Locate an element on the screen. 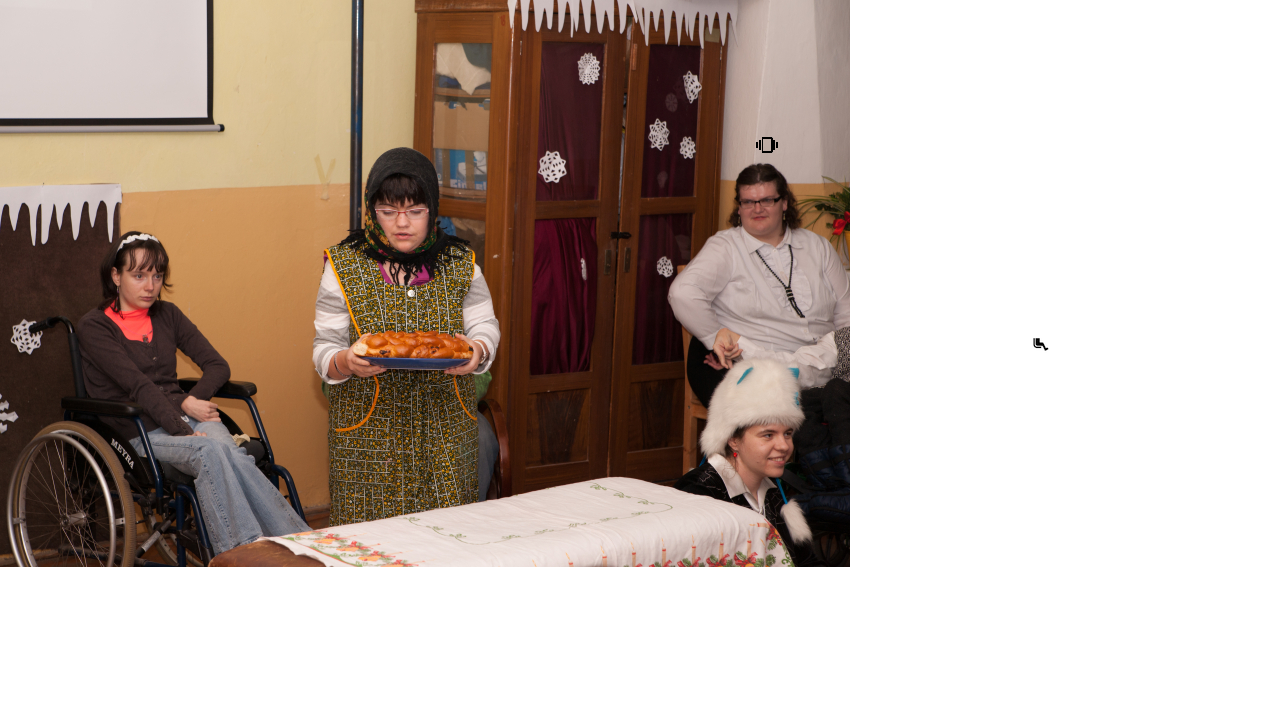 The width and height of the screenshot is (1280, 720). select extra legroom seating option is located at coordinates (1040, 344).